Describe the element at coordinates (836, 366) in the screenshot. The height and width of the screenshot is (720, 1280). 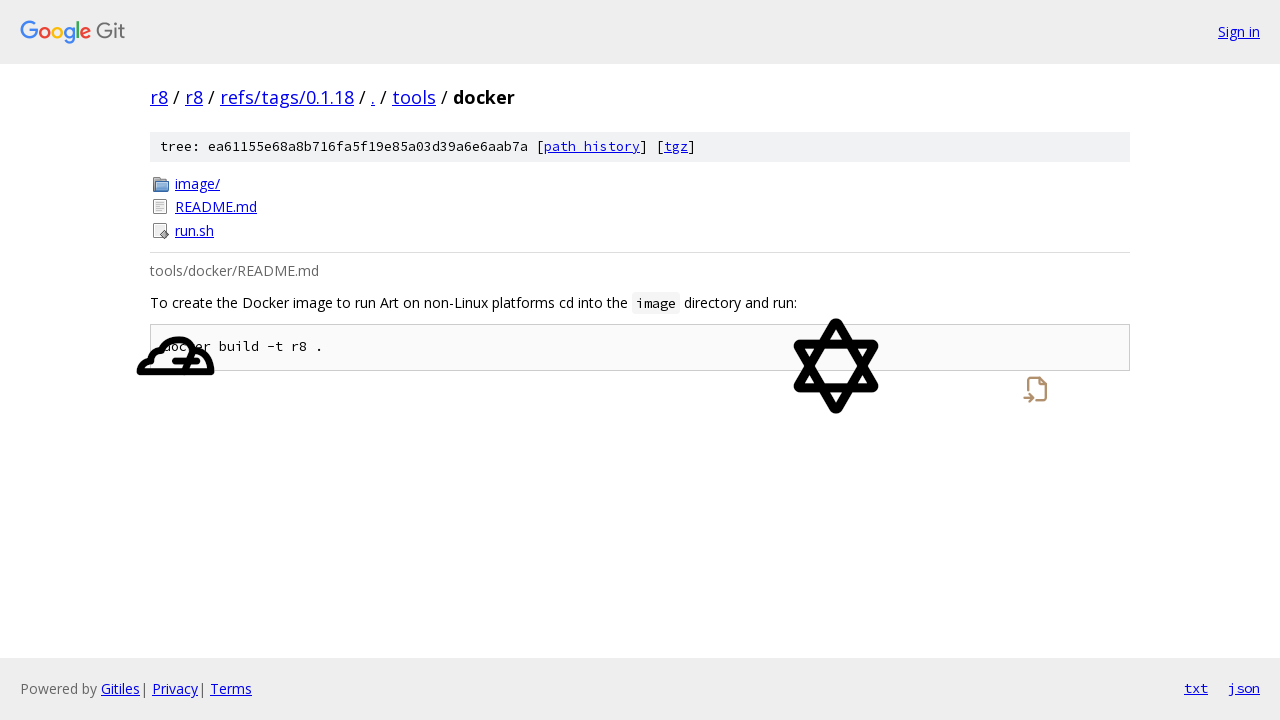
I see `indicates Jewish religious content or services` at that location.